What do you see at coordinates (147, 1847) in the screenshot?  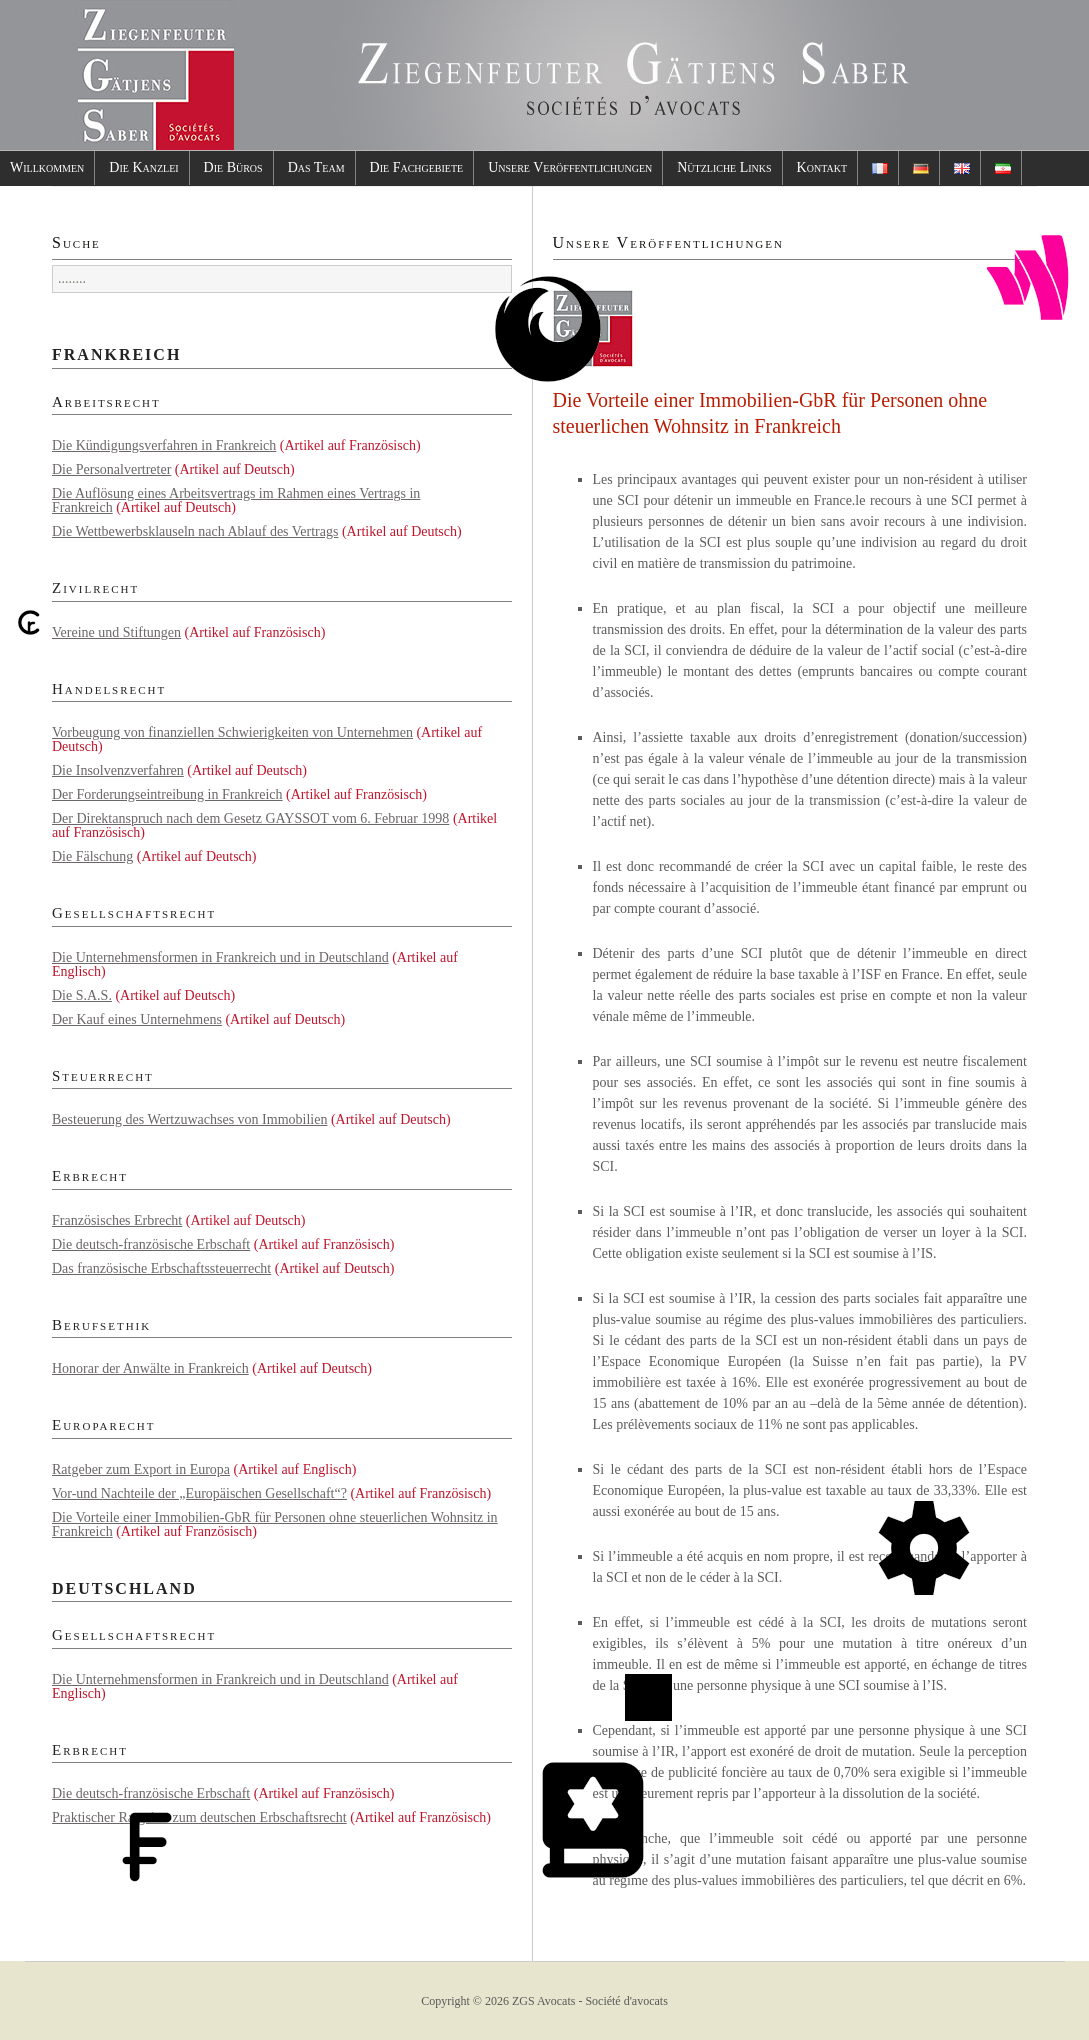 I see `indicates Swiss franc currency` at bounding box center [147, 1847].